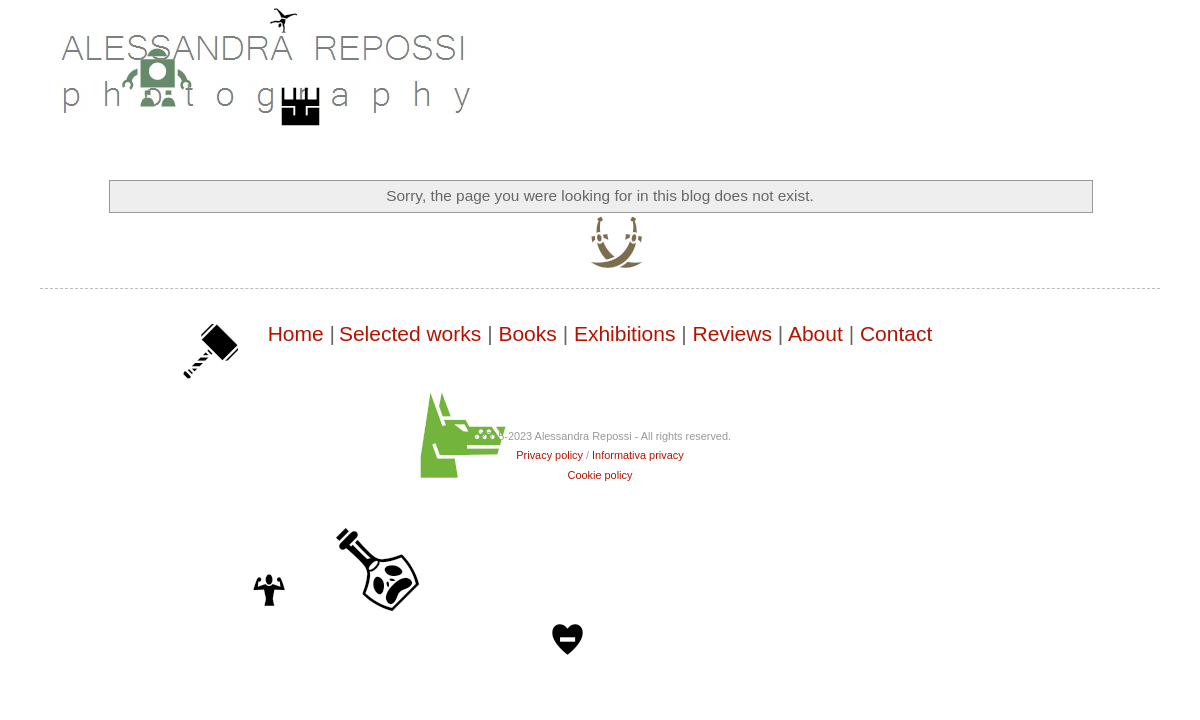 This screenshot has width=1200, height=720. What do you see at coordinates (283, 20) in the screenshot?
I see `access balance or gymnastics training exercises` at bounding box center [283, 20].